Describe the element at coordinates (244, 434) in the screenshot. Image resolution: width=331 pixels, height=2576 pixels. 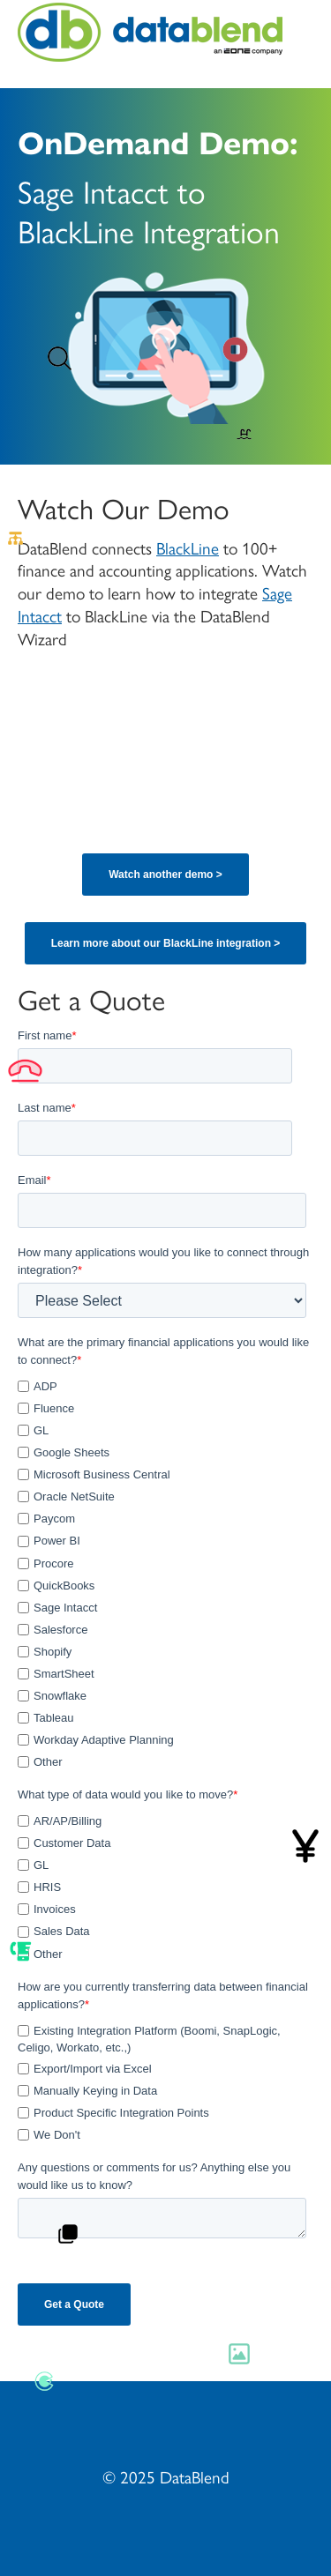
I see `access pool or swimming facilities` at that location.